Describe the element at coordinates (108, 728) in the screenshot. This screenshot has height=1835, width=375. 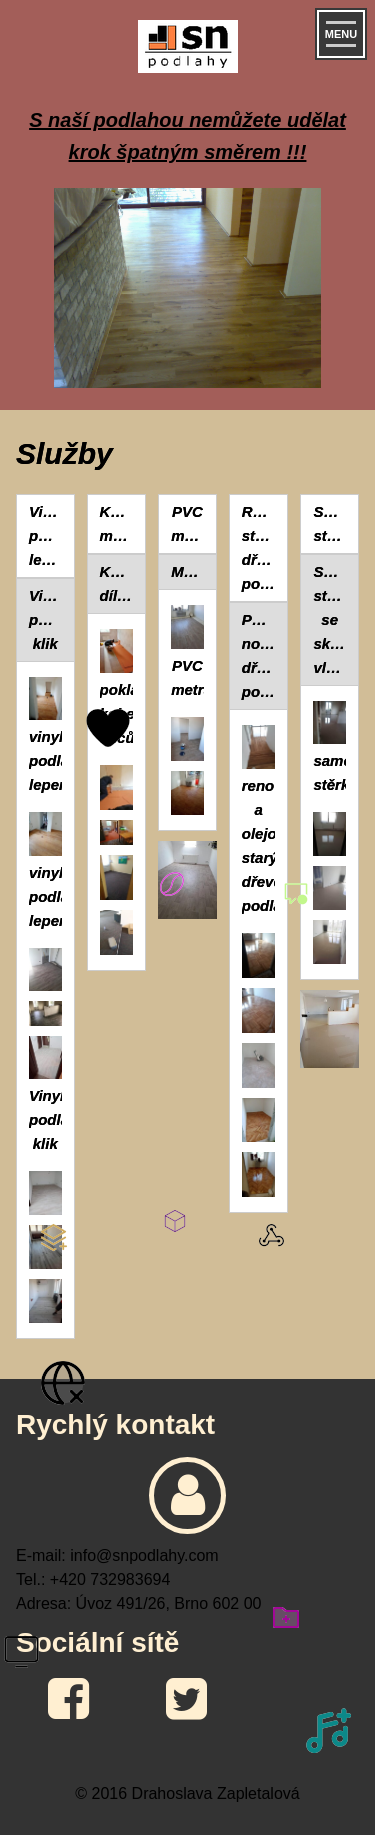
I see `add to favorites` at that location.